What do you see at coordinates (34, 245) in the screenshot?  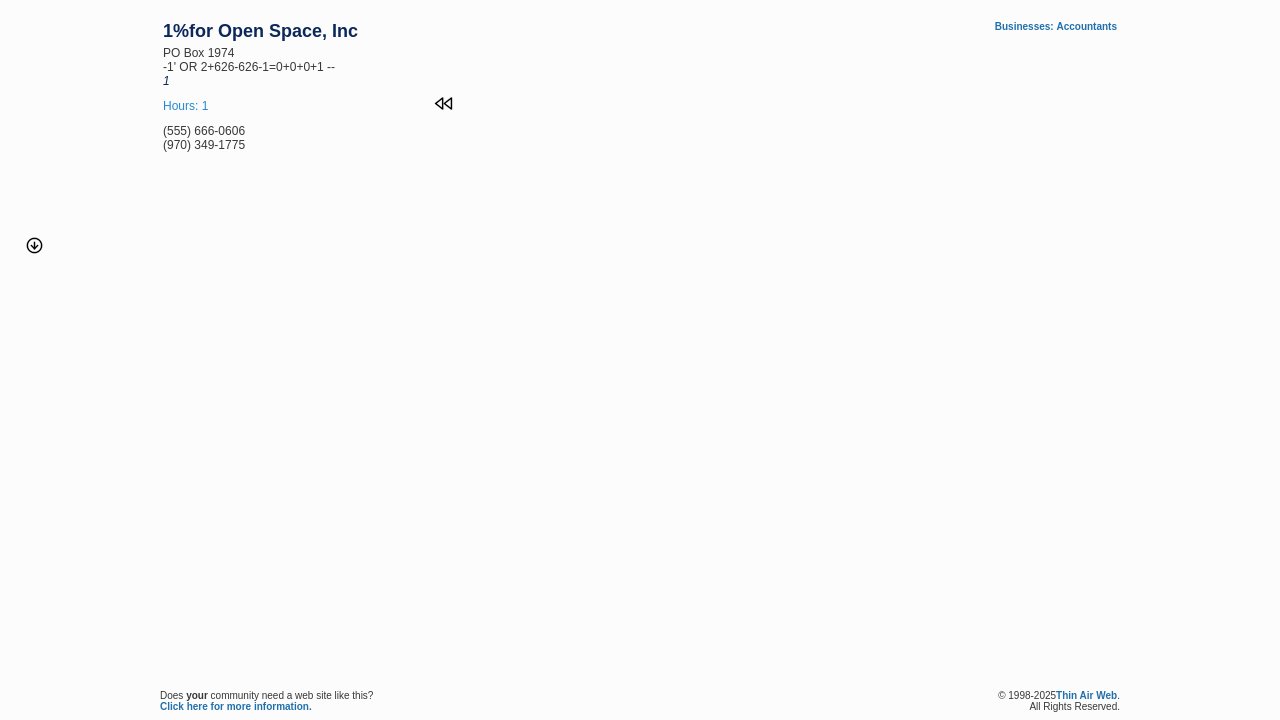 I see `download file or content` at bounding box center [34, 245].